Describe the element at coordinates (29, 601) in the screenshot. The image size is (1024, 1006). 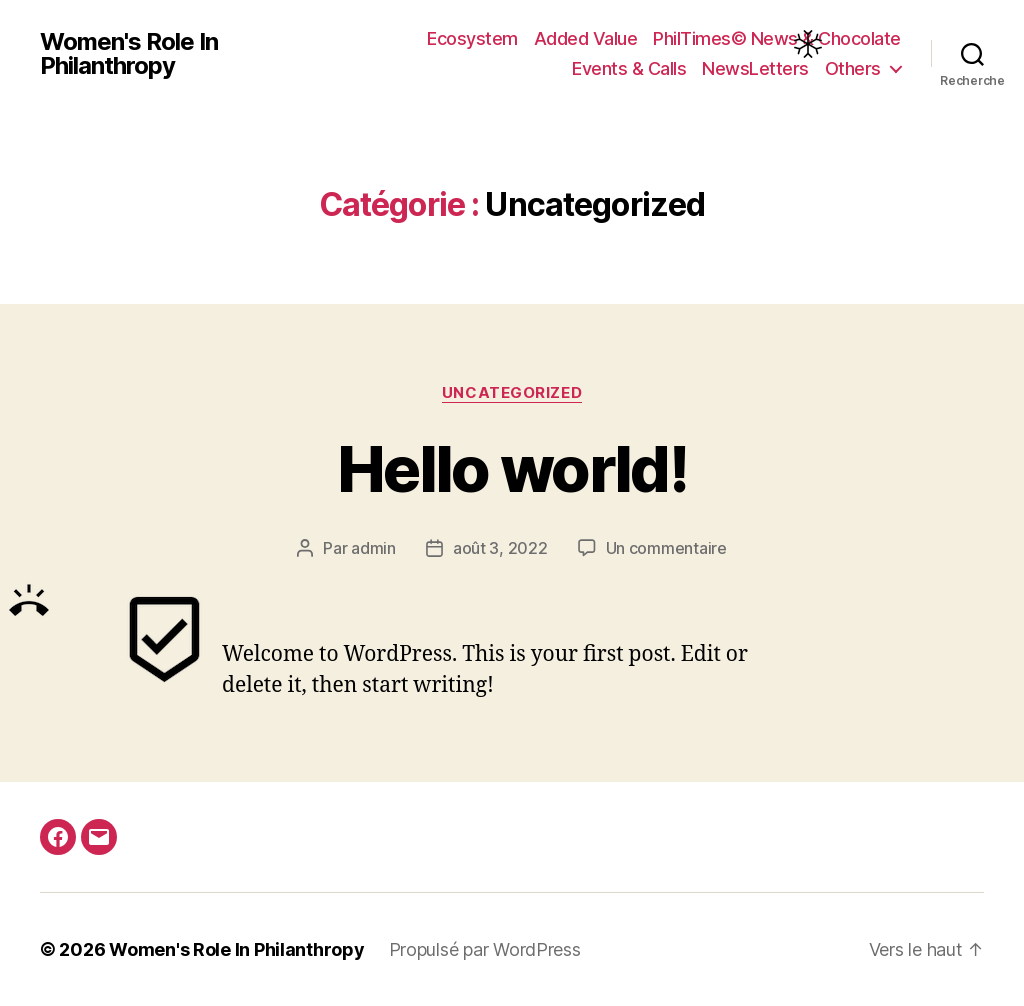
I see `incoming call ringing` at that location.